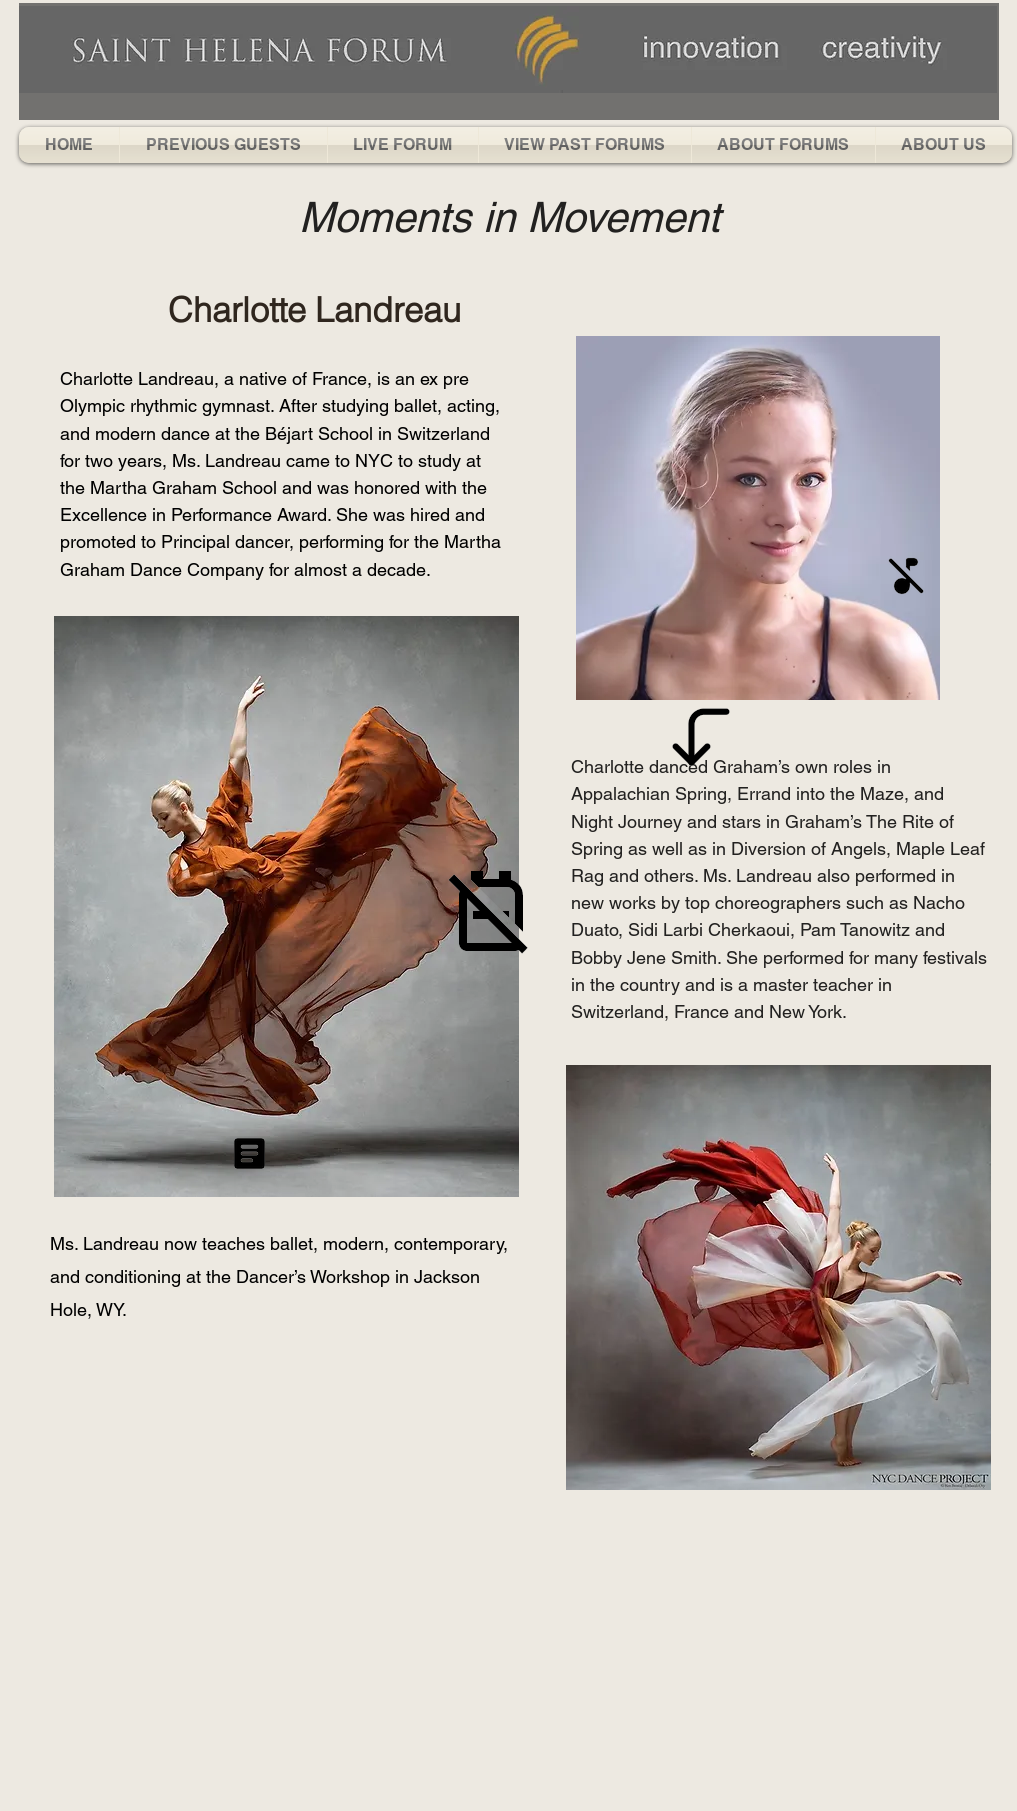 Image resolution: width=1017 pixels, height=1811 pixels. Describe the element at coordinates (906, 576) in the screenshot. I see `mute or disable music playback` at that location.